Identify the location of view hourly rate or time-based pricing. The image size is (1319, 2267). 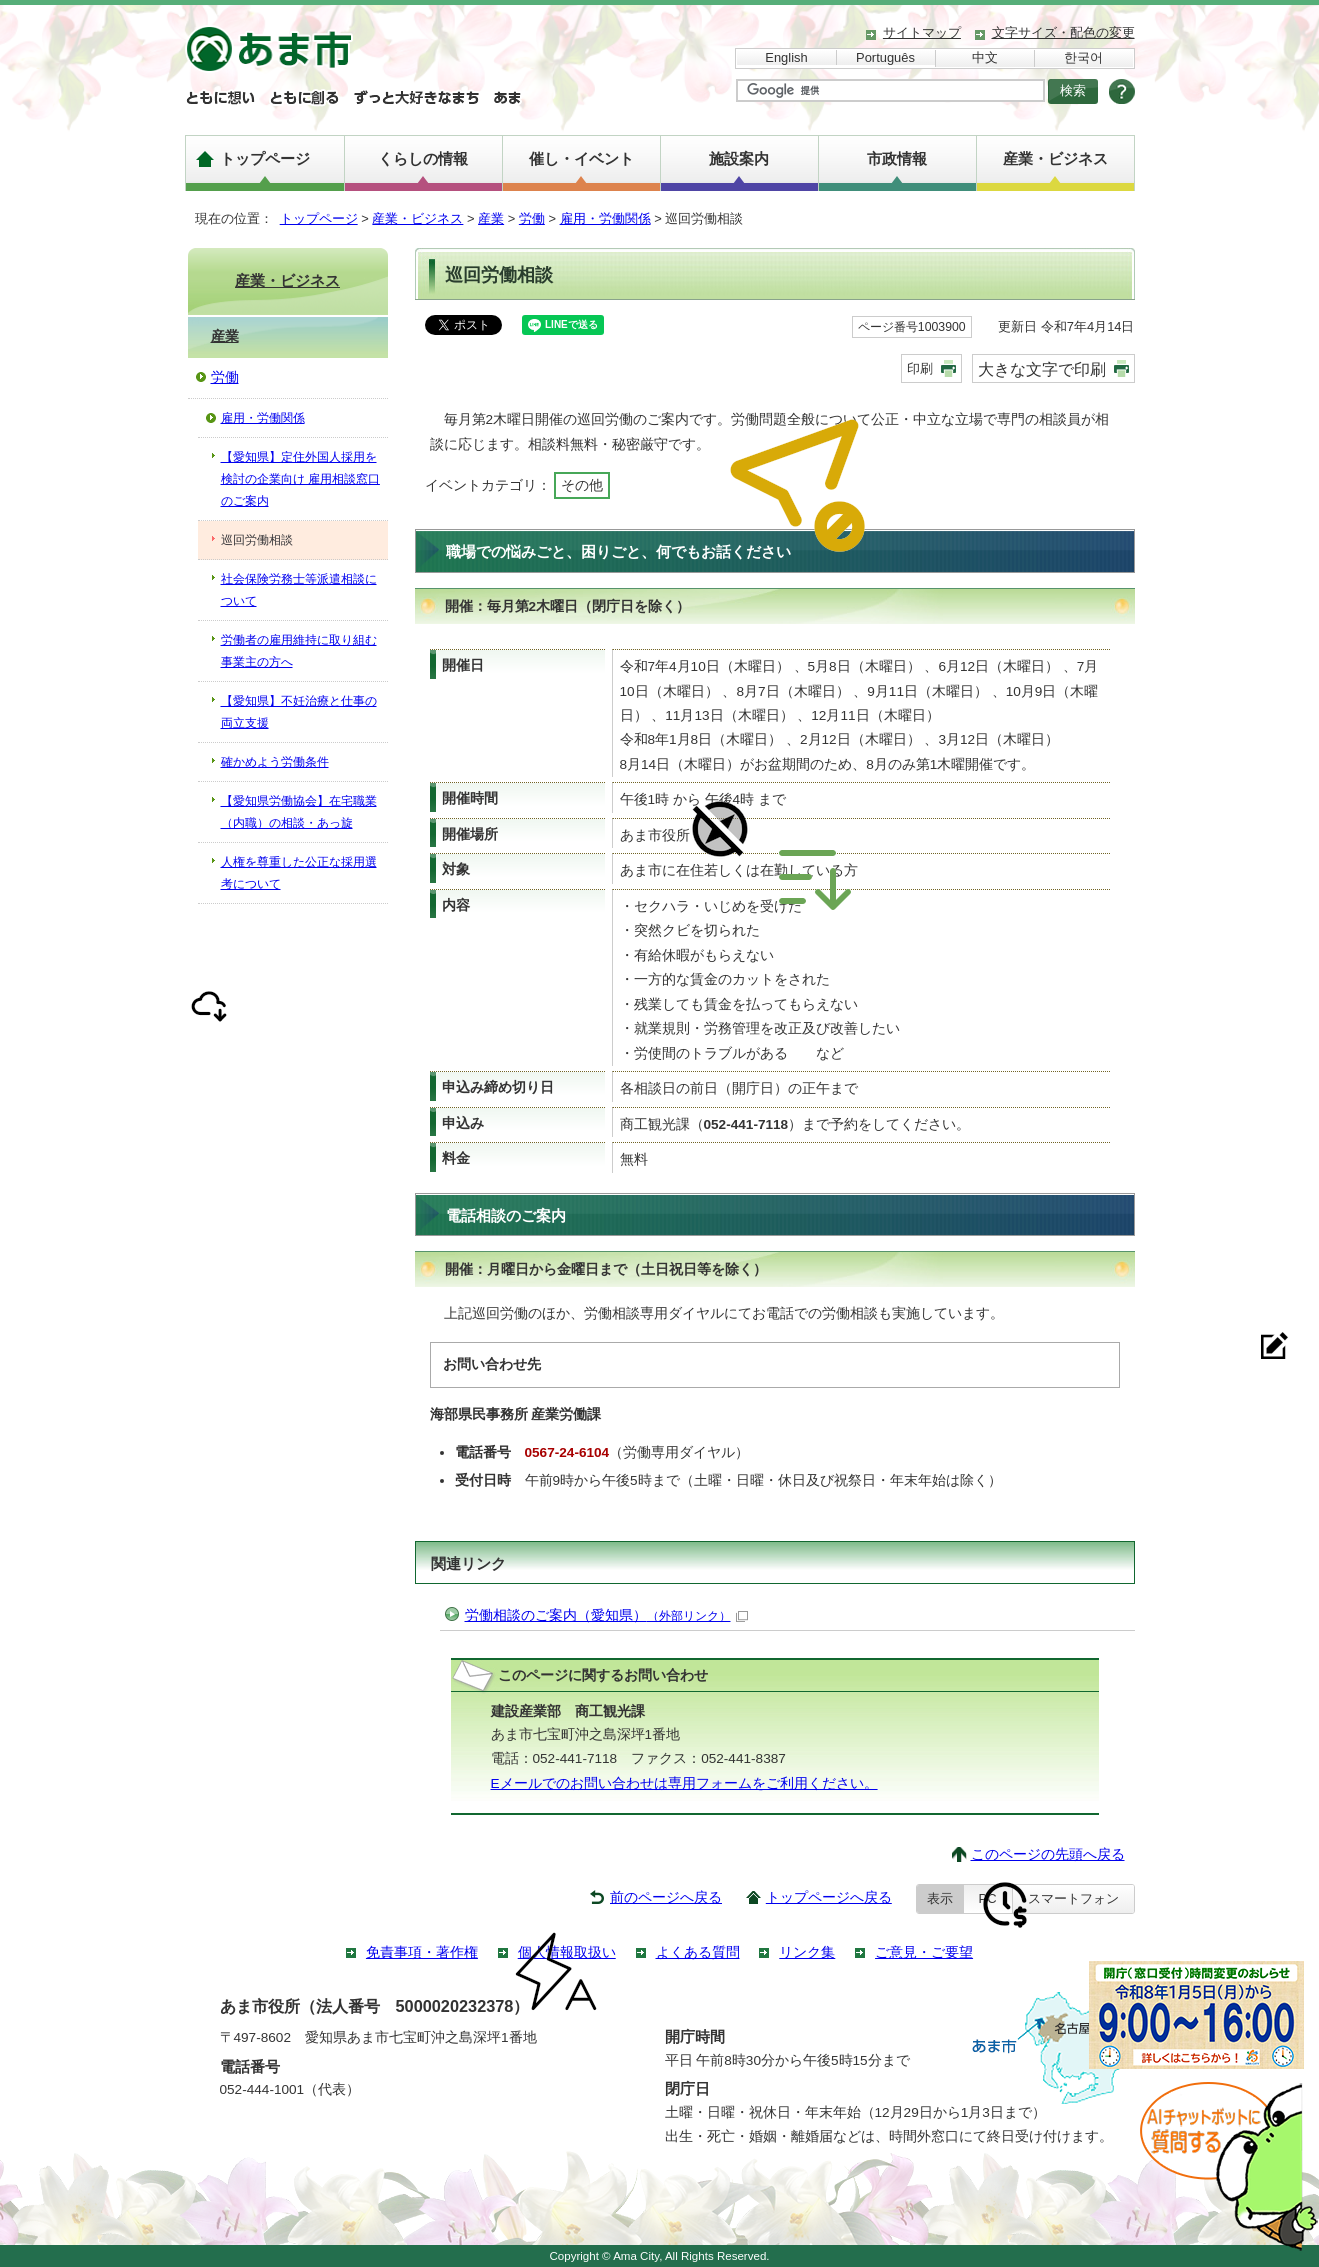
(1005, 1904).